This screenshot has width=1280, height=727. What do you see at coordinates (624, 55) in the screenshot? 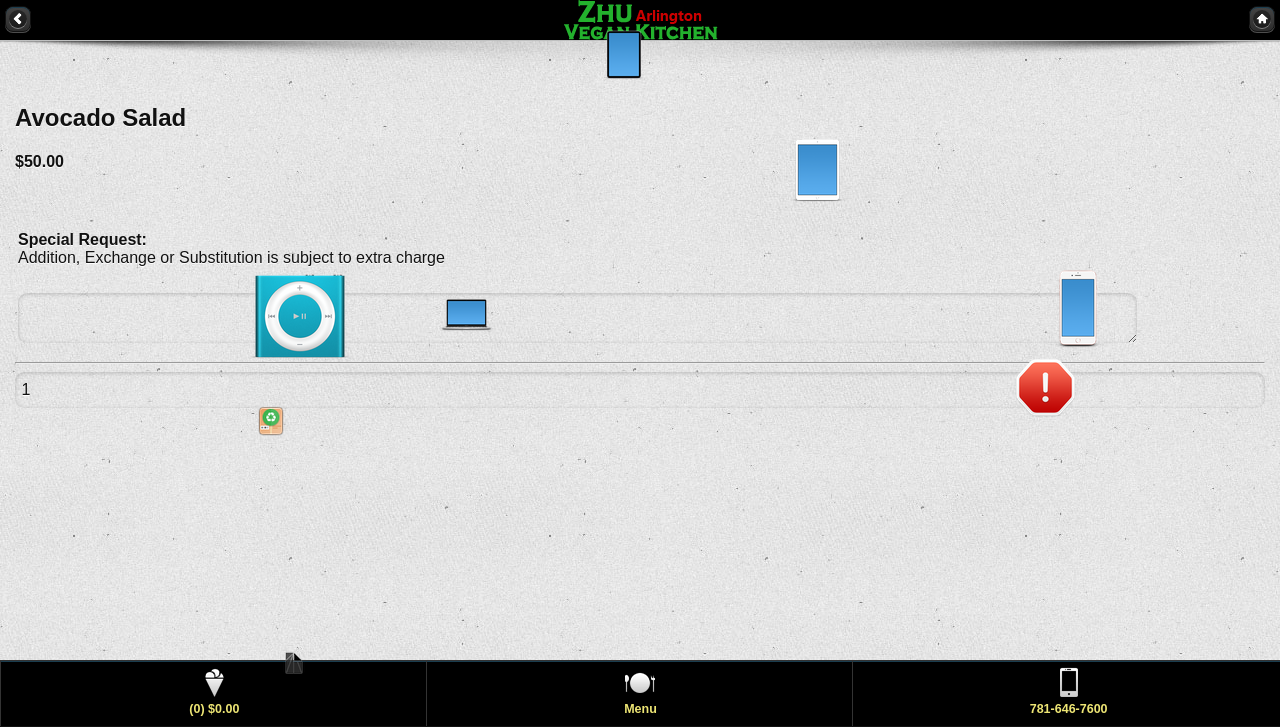
I see `iPad Air device in connected devices list` at bounding box center [624, 55].